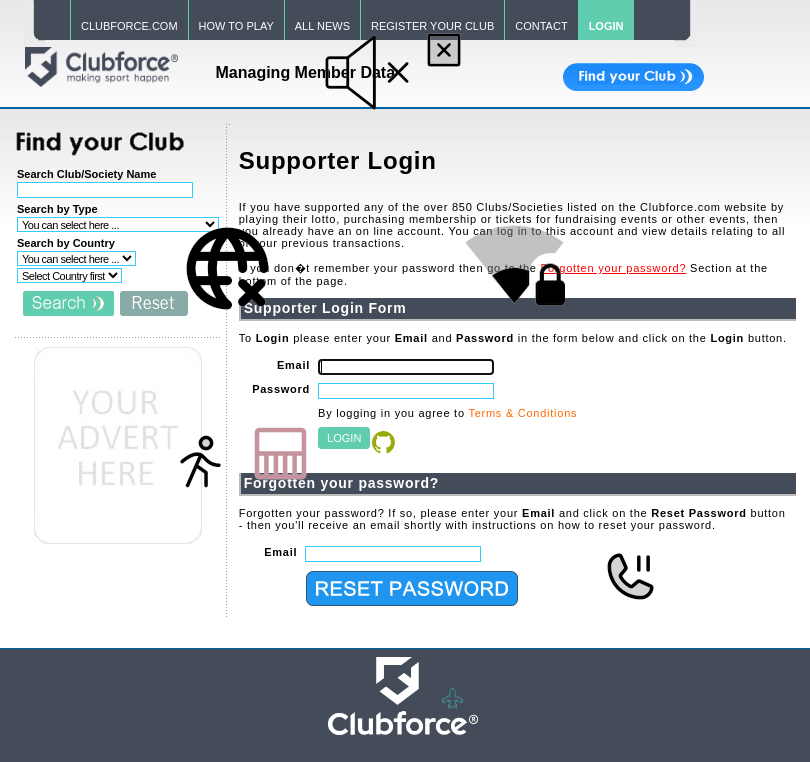  What do you see at coordinates (227, 268) in the screenshot?
I see `disconnect from the internet` at bounding box center [227, 268].